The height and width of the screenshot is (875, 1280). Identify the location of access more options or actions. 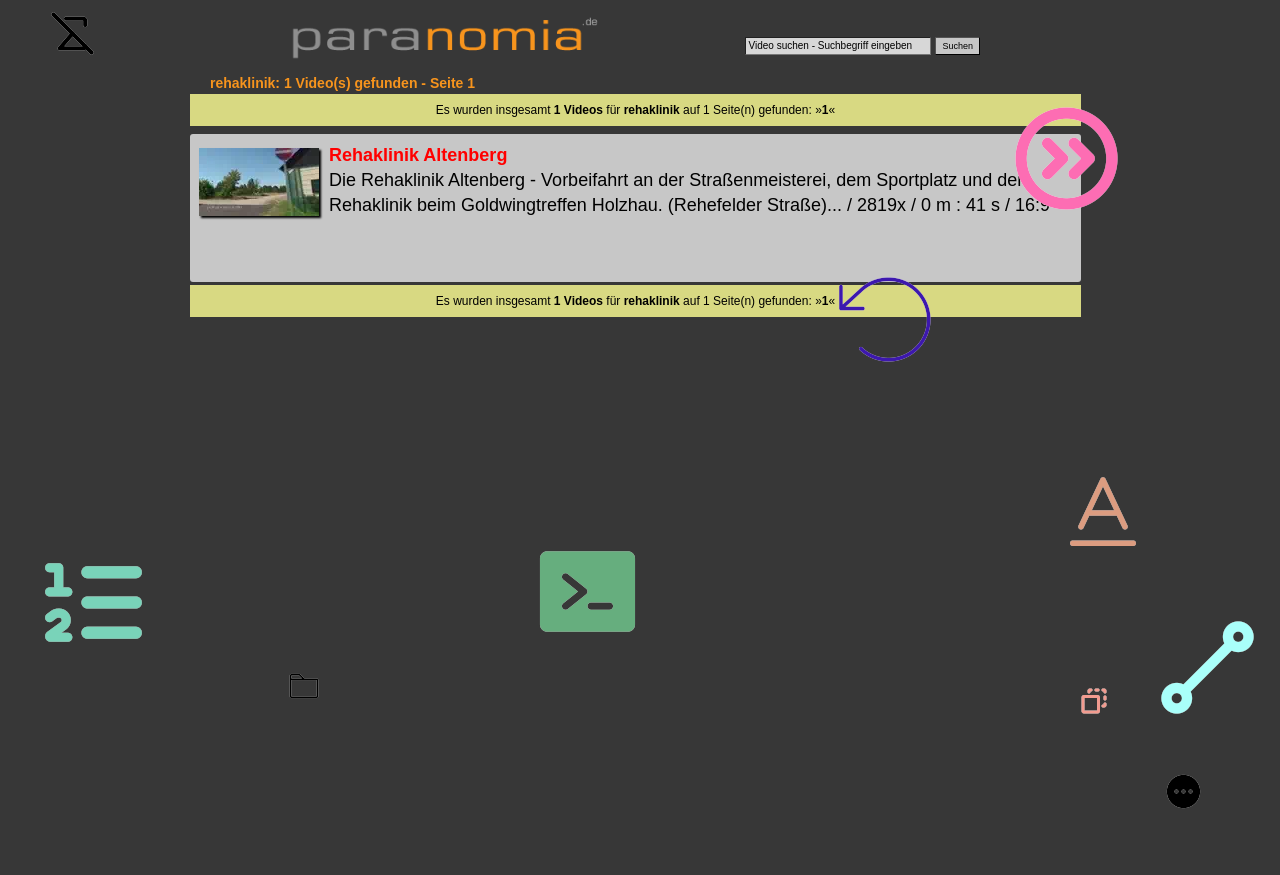
(1183, 791).